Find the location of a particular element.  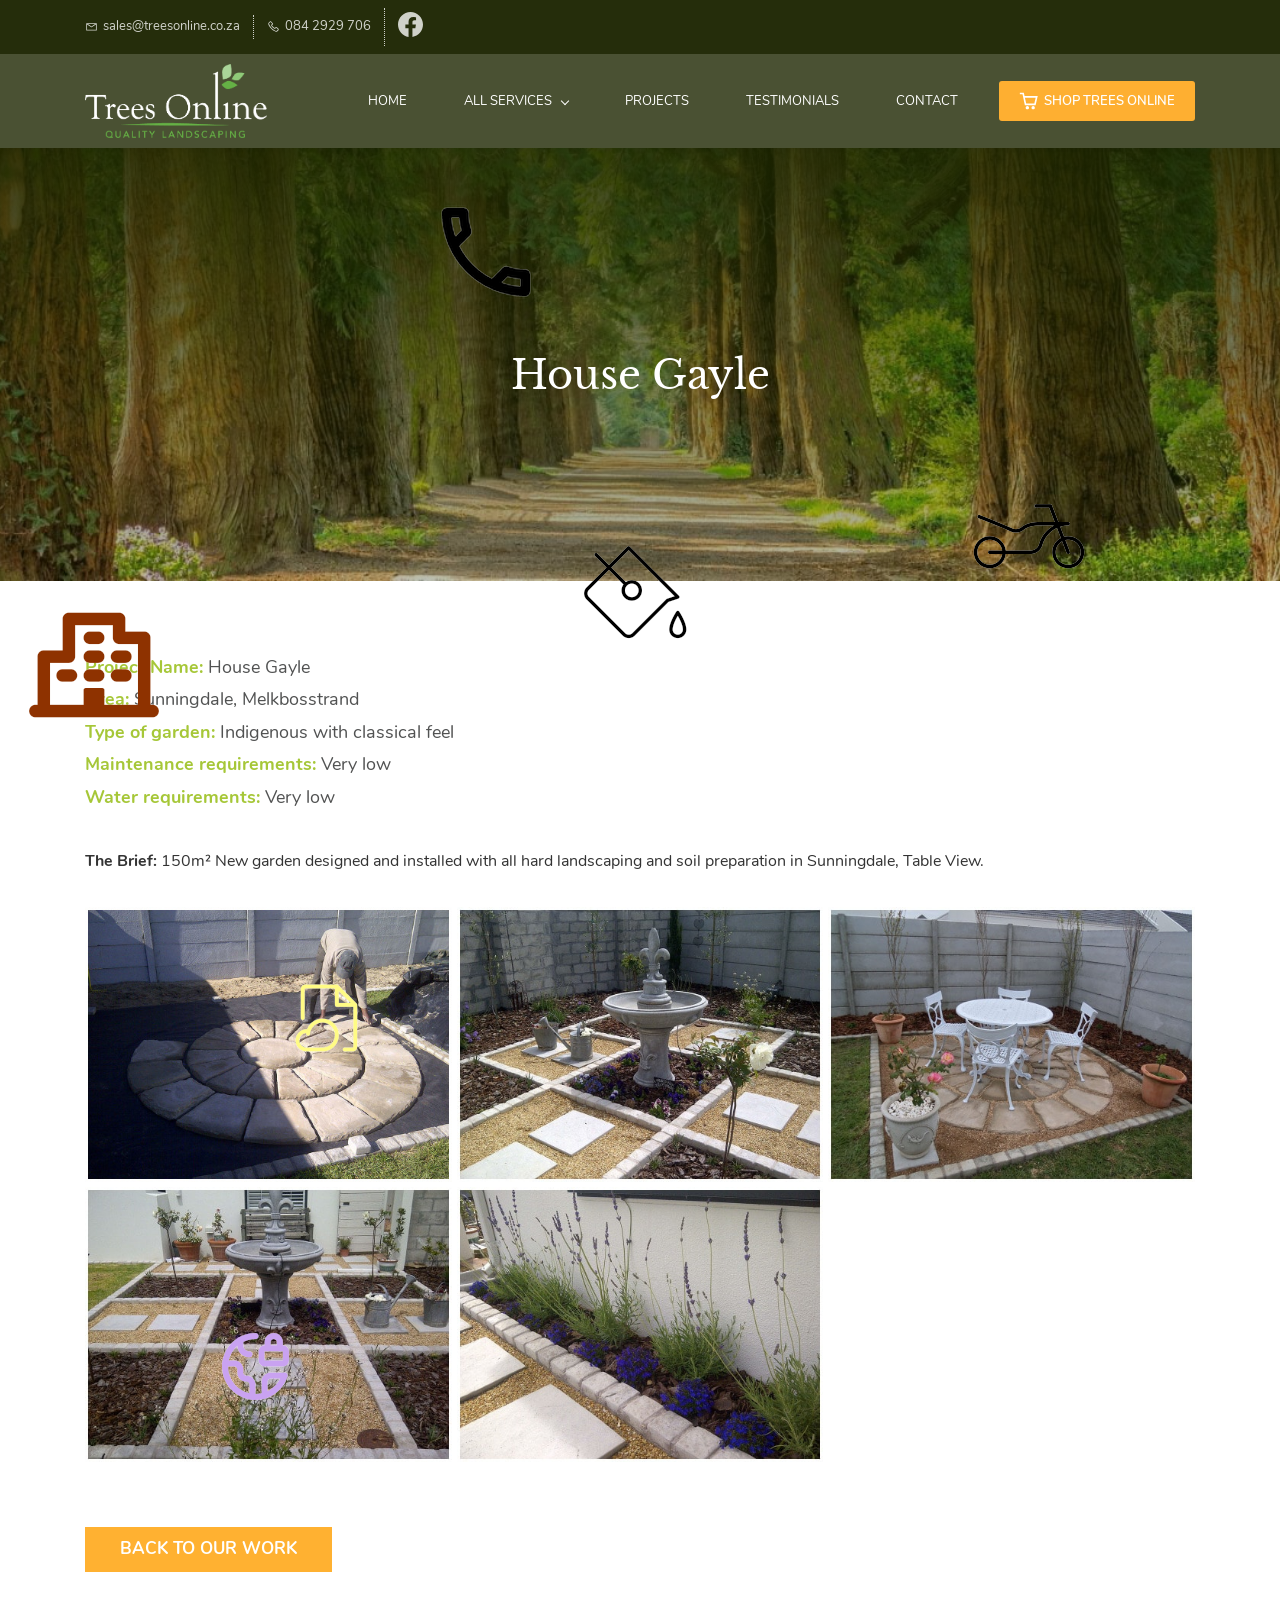

access global security or privacy settings is located at coordinates (255, 1366).